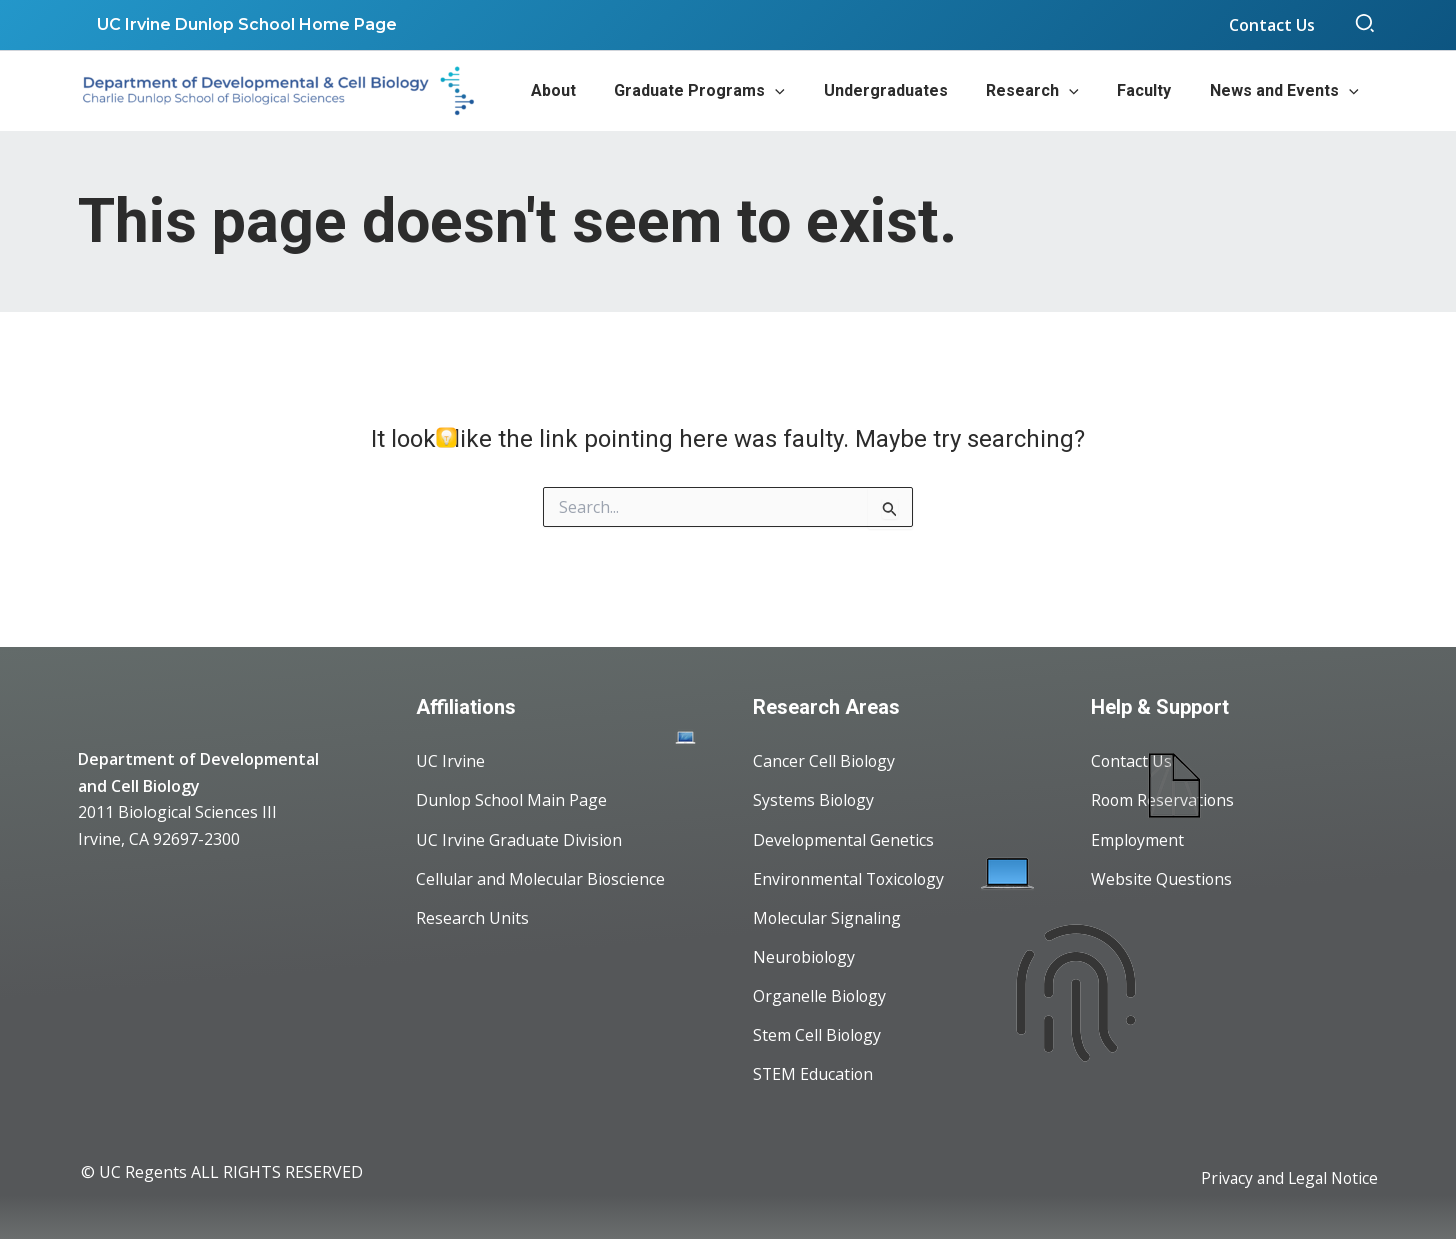 The image size is (1456, 1239). What do you see at coordinates (446, 437) in the screenshot?
I see `open the Tips app for helpful hints and tutorials` at bounding box center [446, 437].